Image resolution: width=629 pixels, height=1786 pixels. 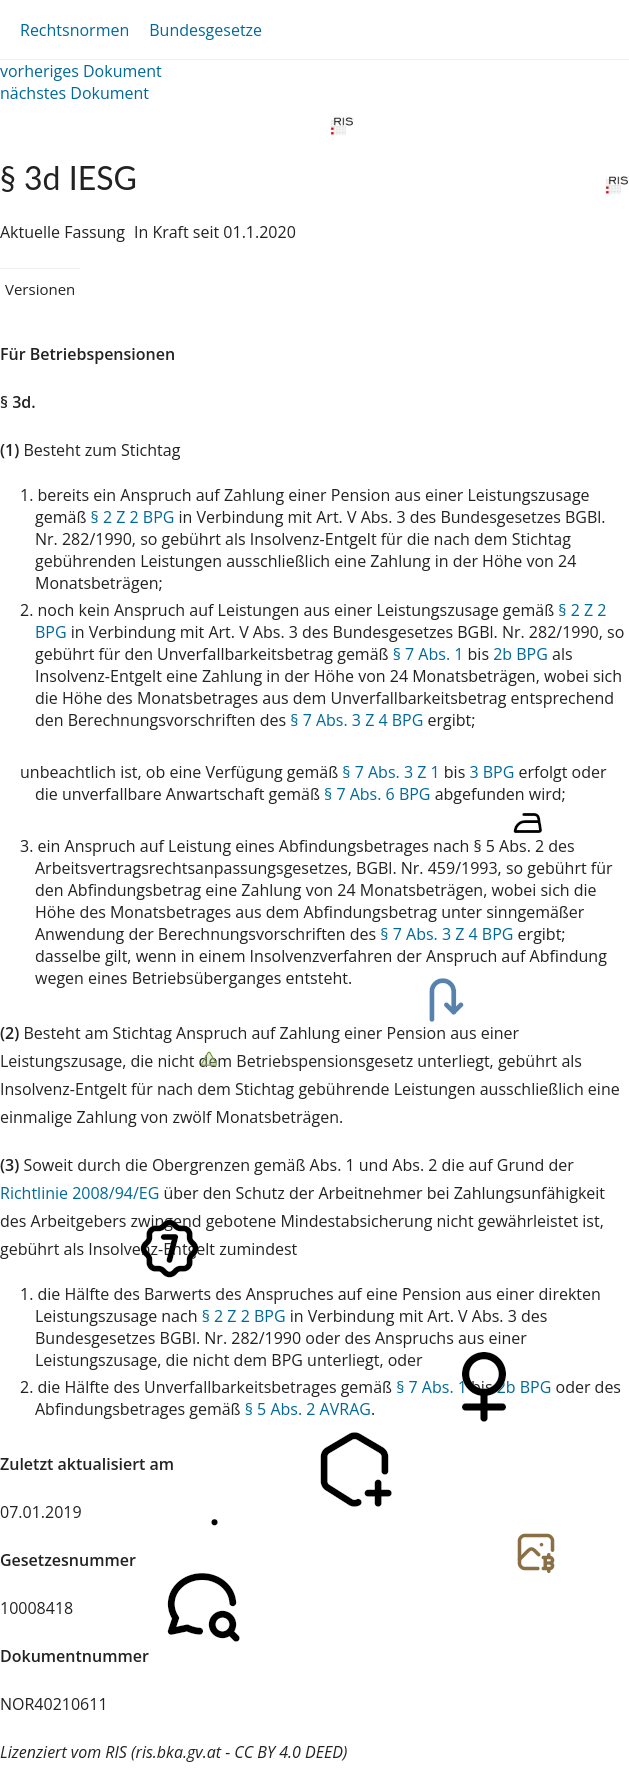 What do you see at coordinates (169, 1248) in the screenshot?
I see `indicates rank or position number 7` at bounding box center [169, 1248].